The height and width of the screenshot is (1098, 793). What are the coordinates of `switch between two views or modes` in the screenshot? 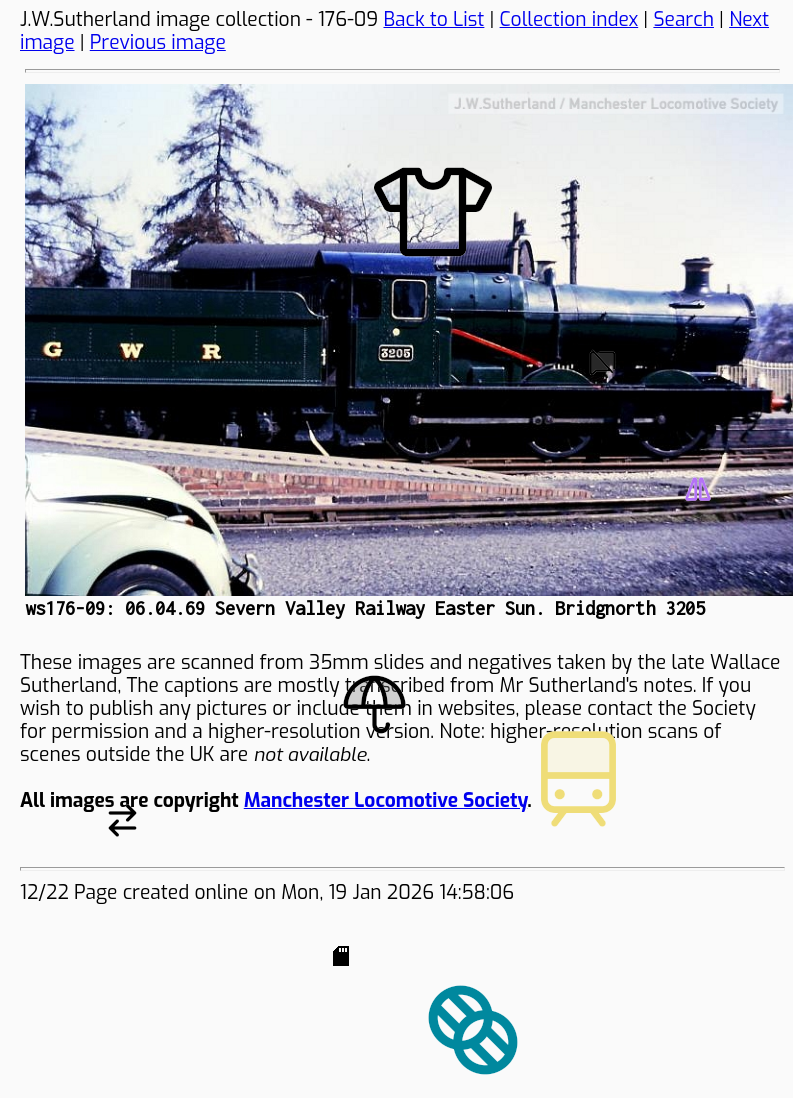 It's located at (122, 820).